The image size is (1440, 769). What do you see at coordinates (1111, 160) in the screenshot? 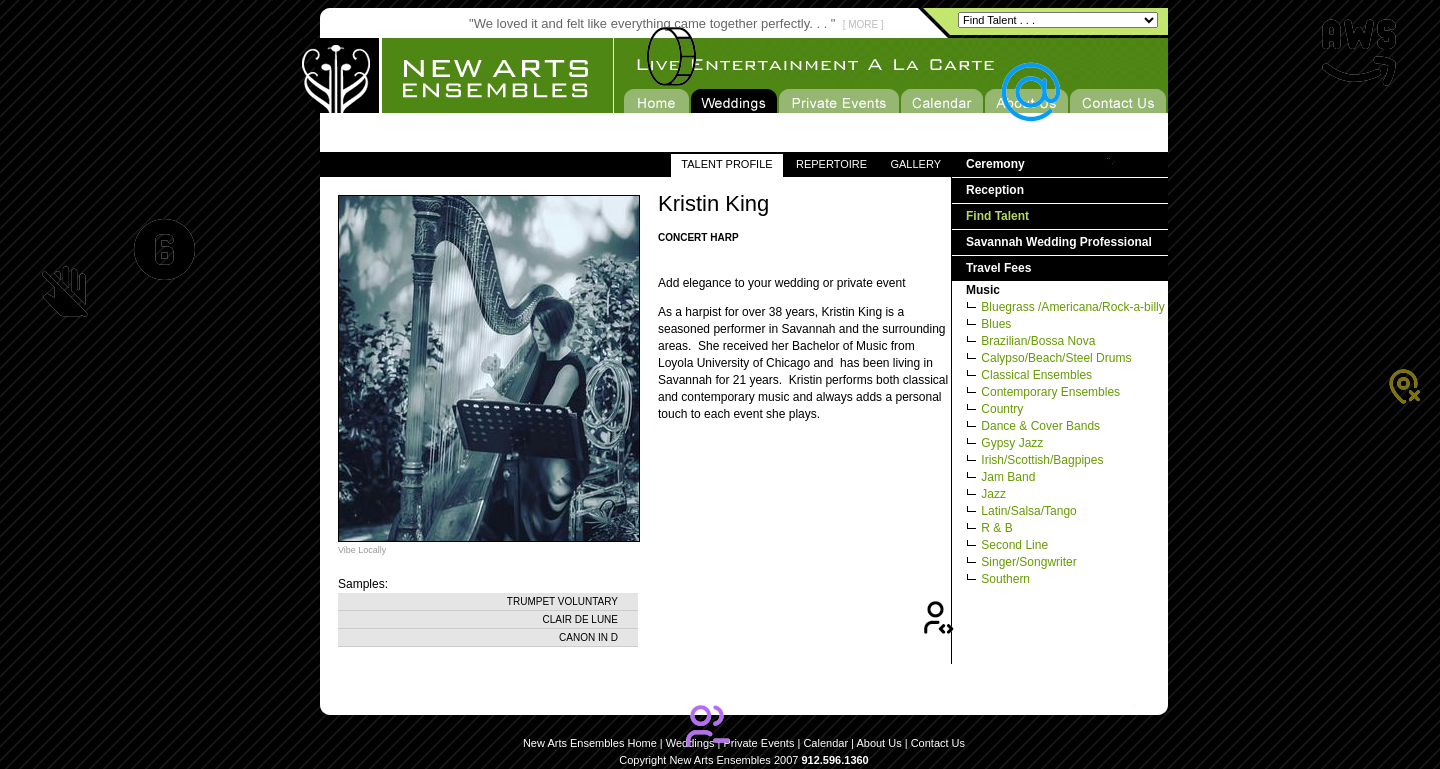
I see `pan or move camera view in all directions` at bounding box center [1111, 160].